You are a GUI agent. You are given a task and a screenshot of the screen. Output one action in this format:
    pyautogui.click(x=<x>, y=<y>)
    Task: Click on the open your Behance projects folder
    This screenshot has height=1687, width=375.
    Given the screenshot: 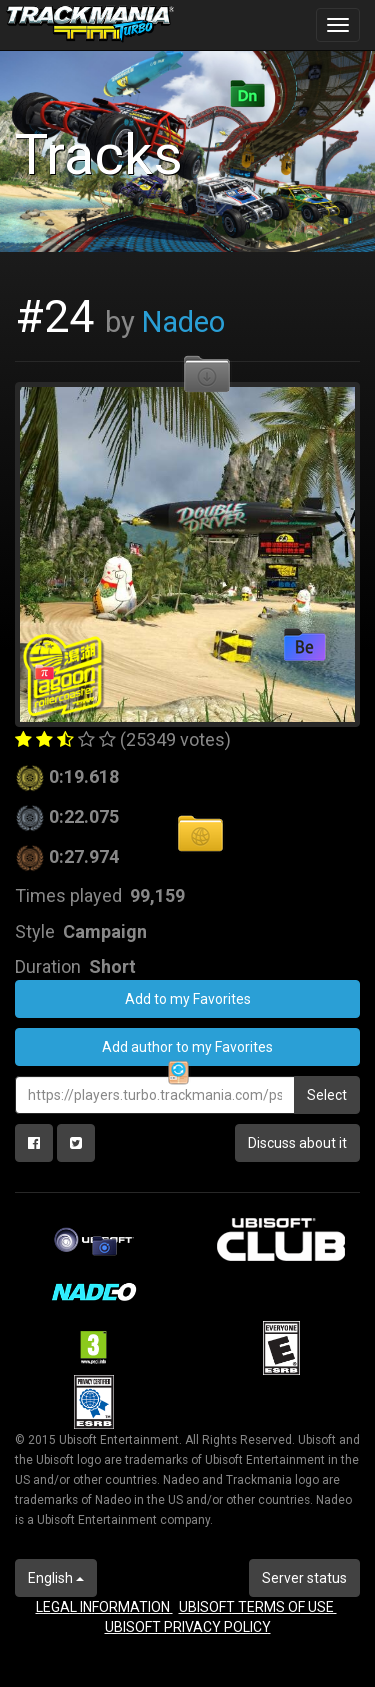 What is the action you would take?
    pyautogui.click(x=304, y=645)
    